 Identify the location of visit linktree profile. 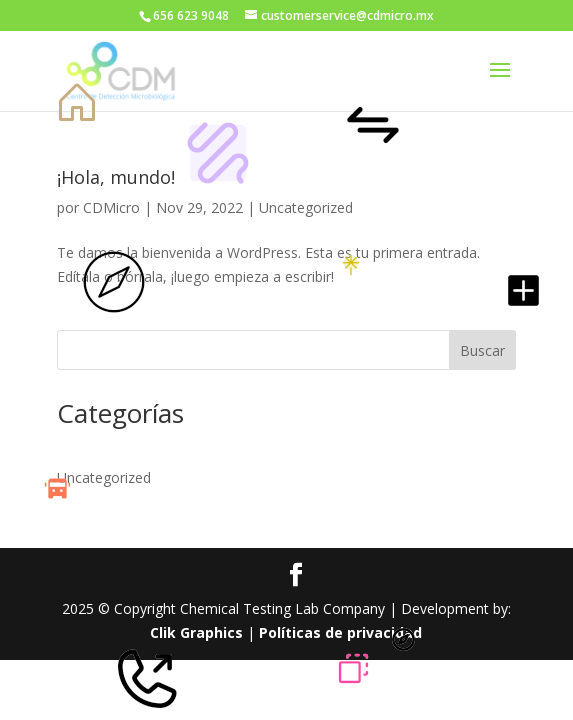
(351, 265).